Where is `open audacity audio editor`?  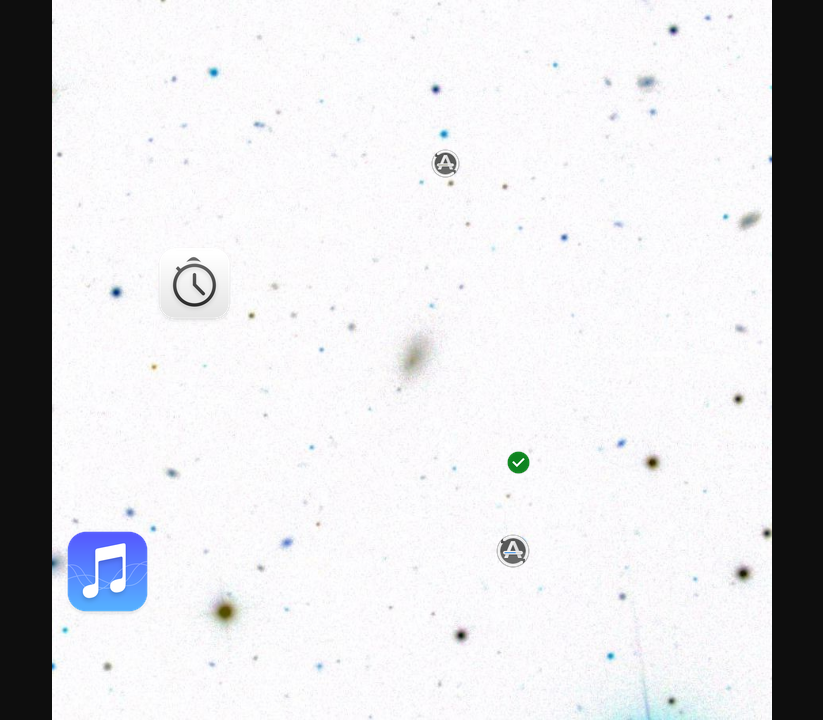
open audacity audio editor is located at coordinates (107, 571).